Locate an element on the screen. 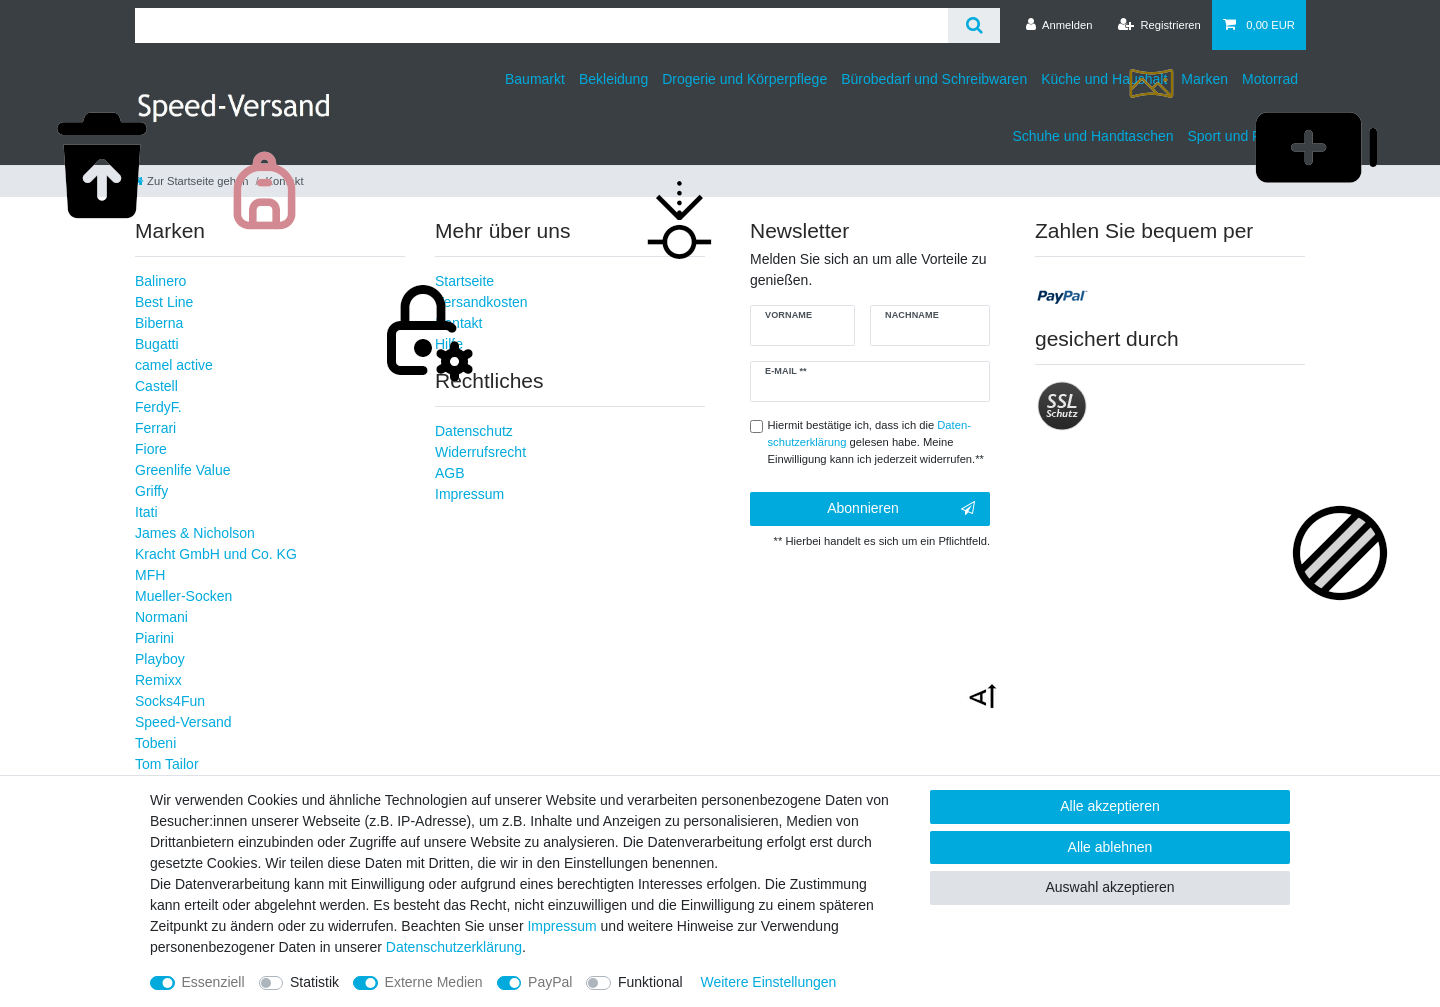 Image resolution: width=1440 pixels, height=1007 pixels. restore a deleted item from trash is located at coordinates (102, 167).